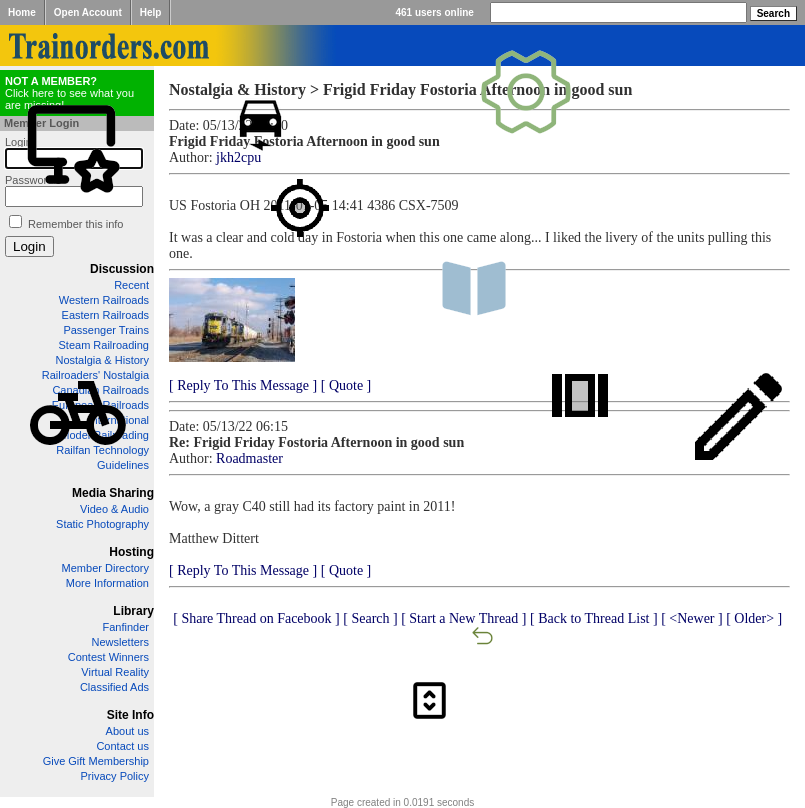 This screenshot has width=805, height=808. What do you see at coordinates (526, 92) in the screenshot?
I see `access settings or preferences` at bounding box center [526, 92].